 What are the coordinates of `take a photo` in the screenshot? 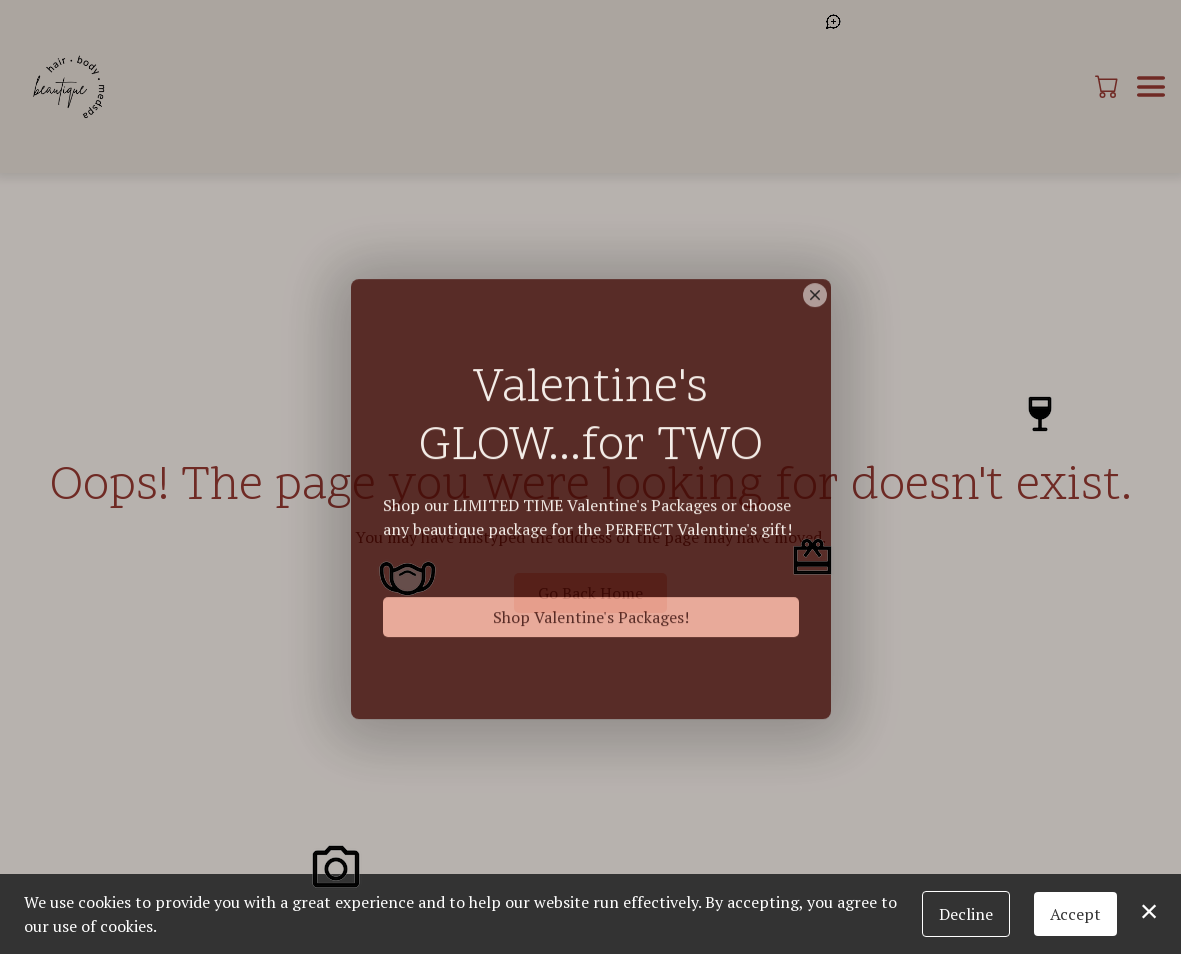 It's located at (336, 869).